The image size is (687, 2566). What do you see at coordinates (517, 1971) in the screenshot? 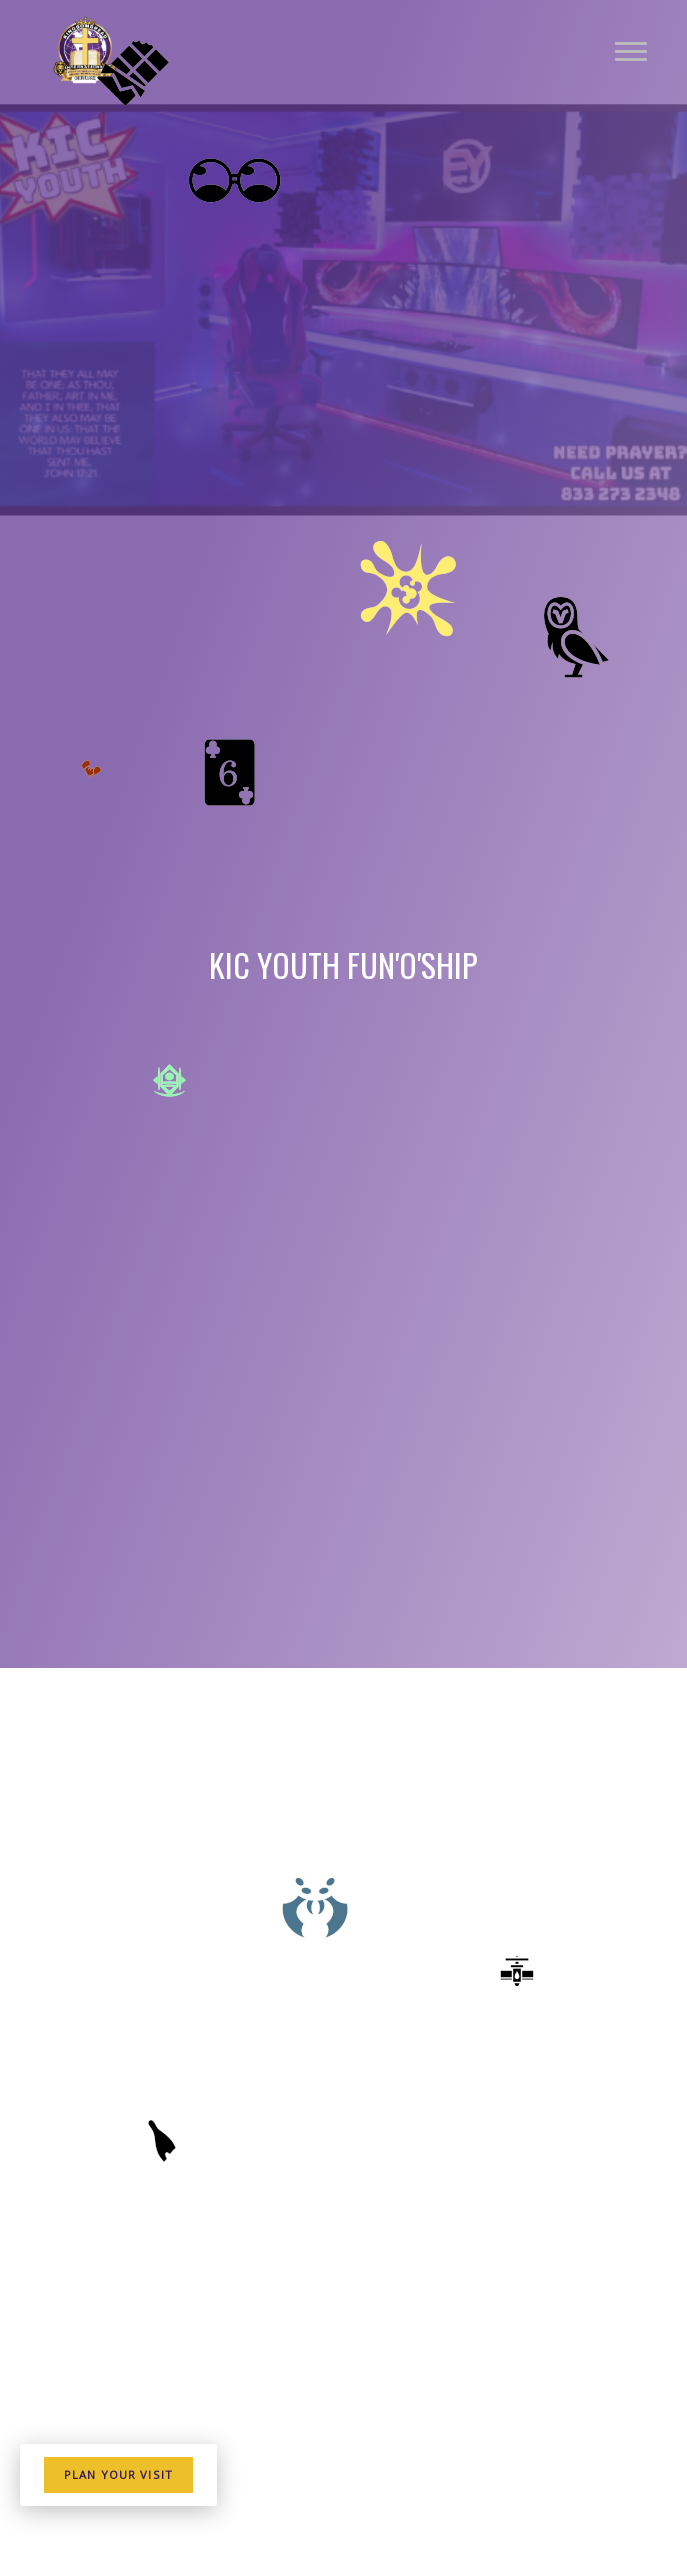
I see `adjust water or gas flow settings` at bounding box center [517, 1971].